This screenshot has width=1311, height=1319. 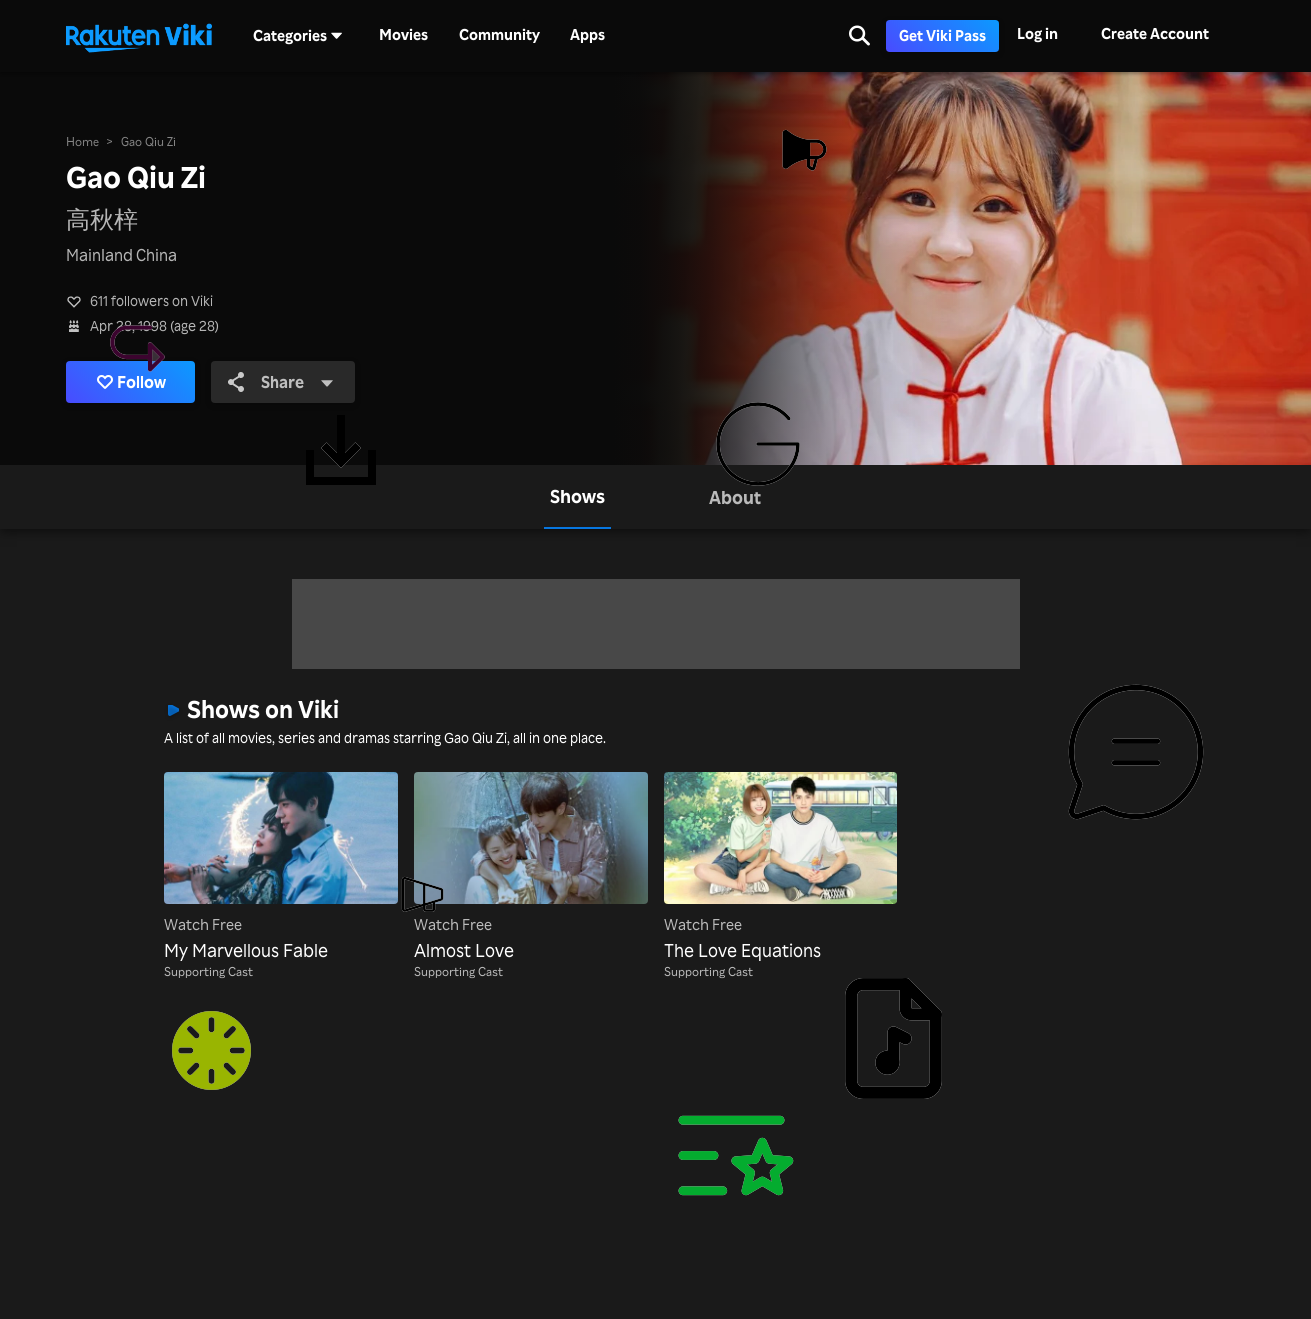 What do you see at coordinates (1136, 752) in the screenshot?
I see `open chat or messaging` at bounding box center [1136, 752].